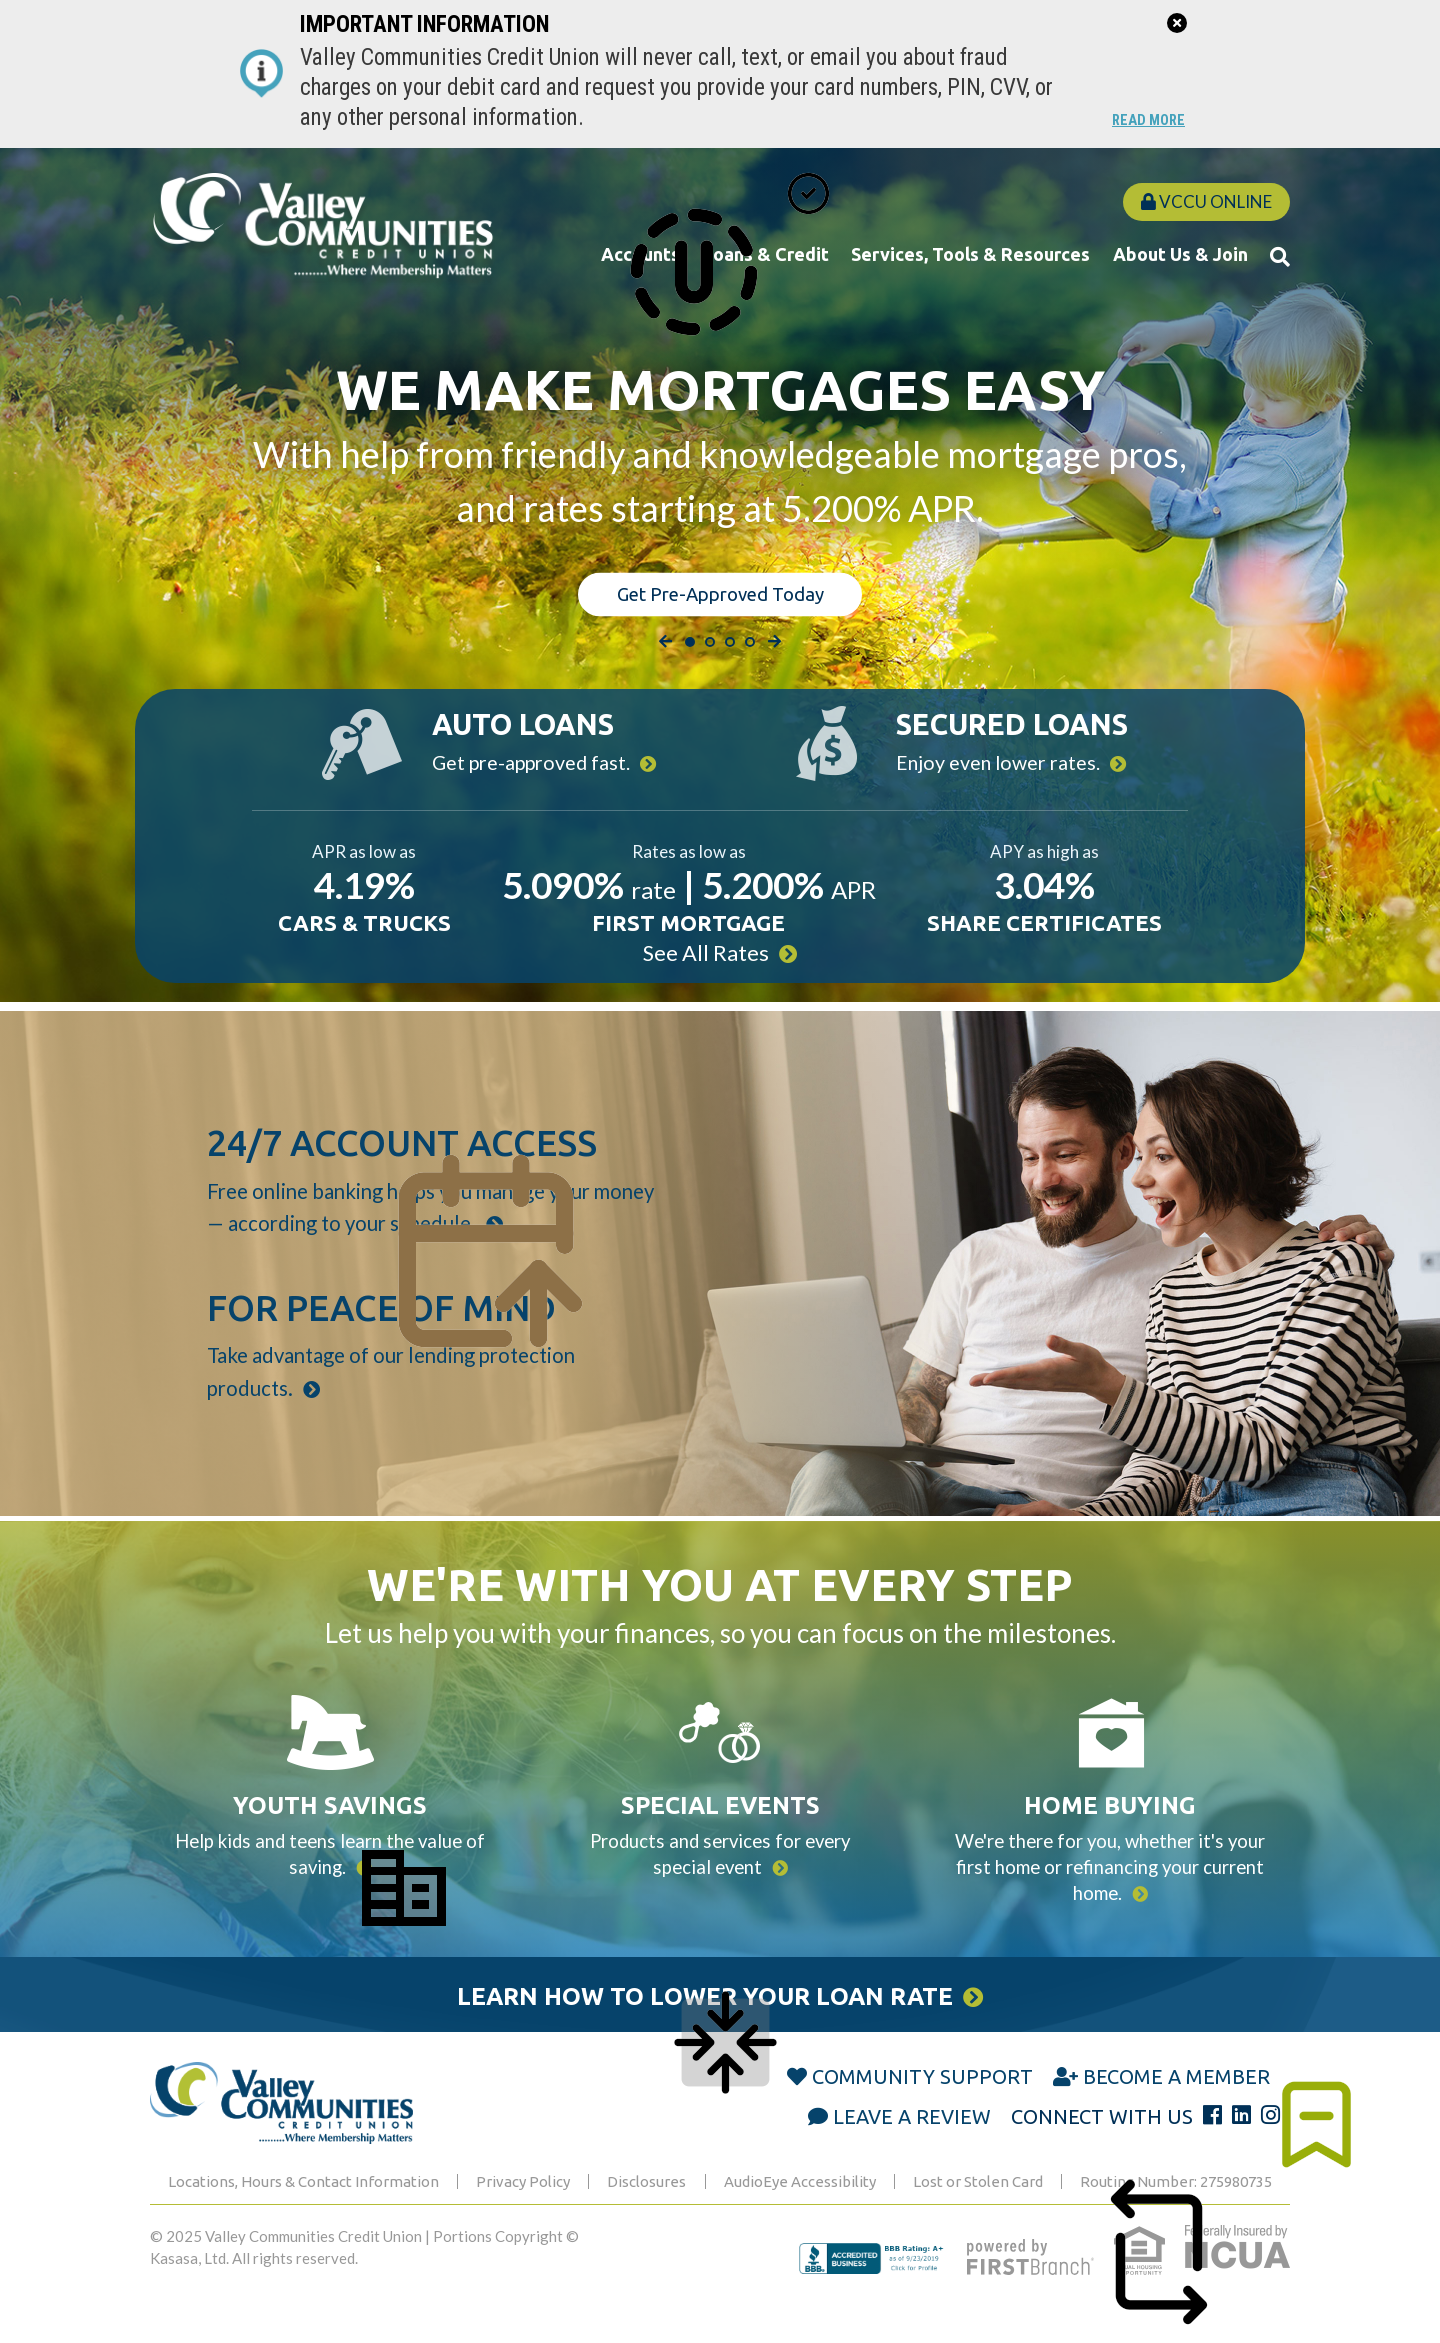 This screenshot has height=2343, width=1440. What do you see at coordinates (1316, 2124) in the screenshot?
I see `remove from saved bookmarks` at bounding box center [1316, 2124].